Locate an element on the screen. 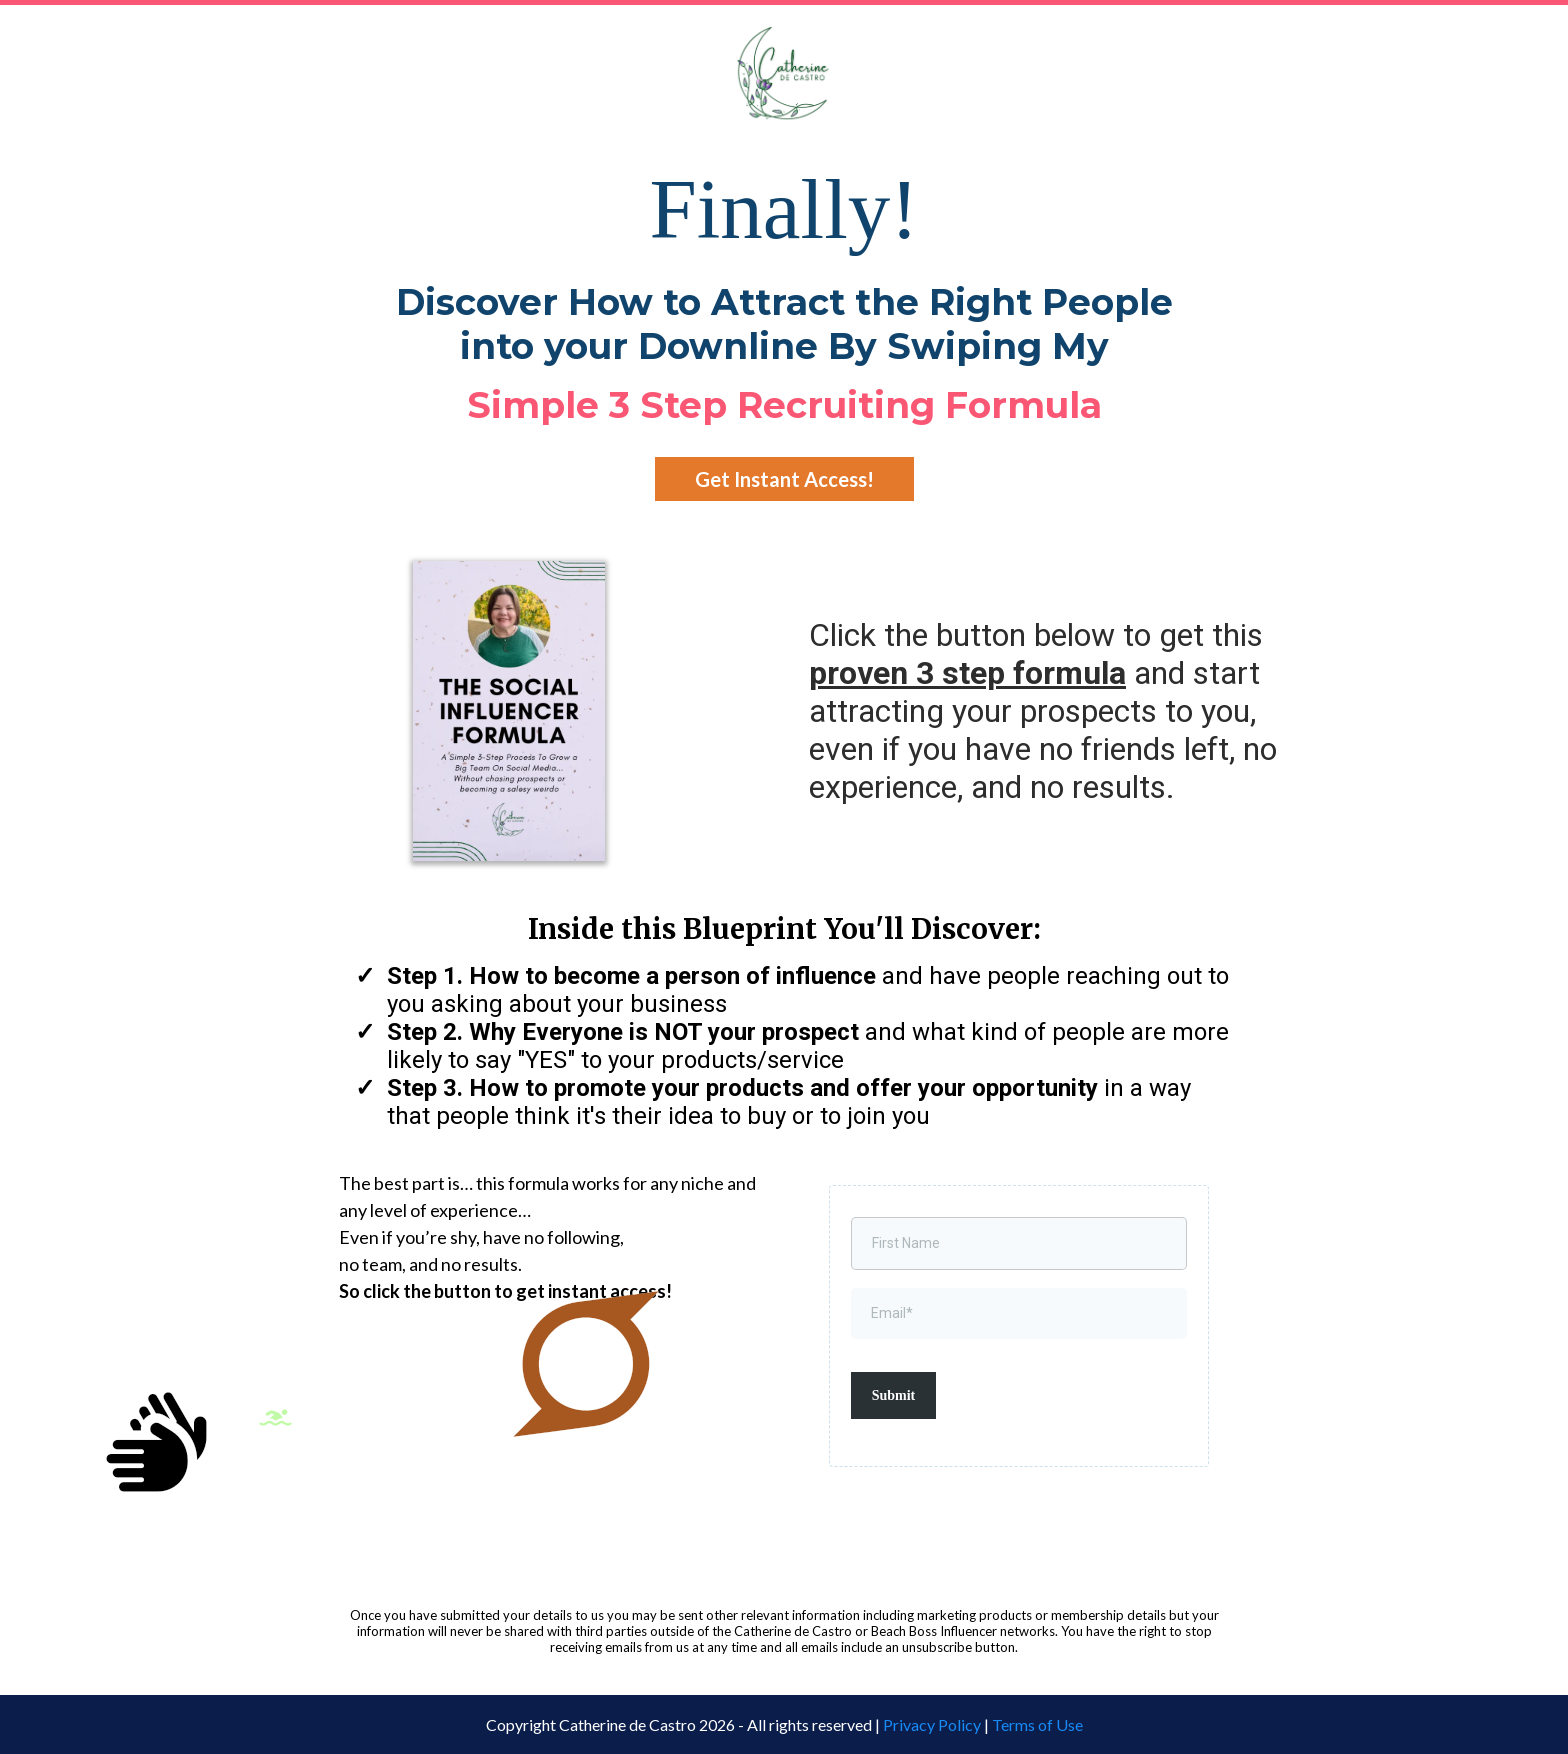 This screenshot has width=1568, height=1754. access sign language interpretation options is located at coordinates (156, 1441).